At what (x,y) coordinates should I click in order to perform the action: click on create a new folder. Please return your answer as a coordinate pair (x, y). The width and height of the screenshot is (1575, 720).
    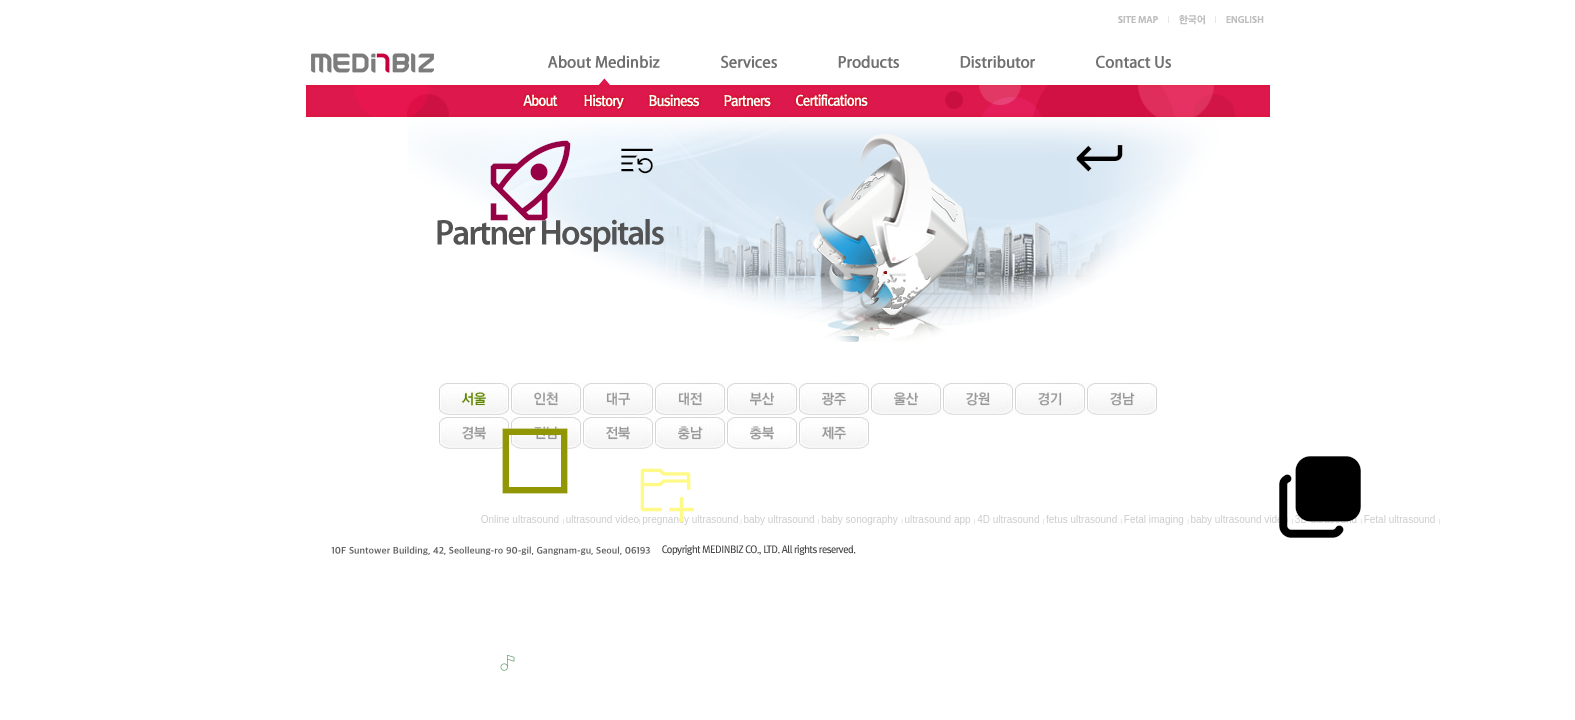
    Looking at the image, I should click on (665, 493).